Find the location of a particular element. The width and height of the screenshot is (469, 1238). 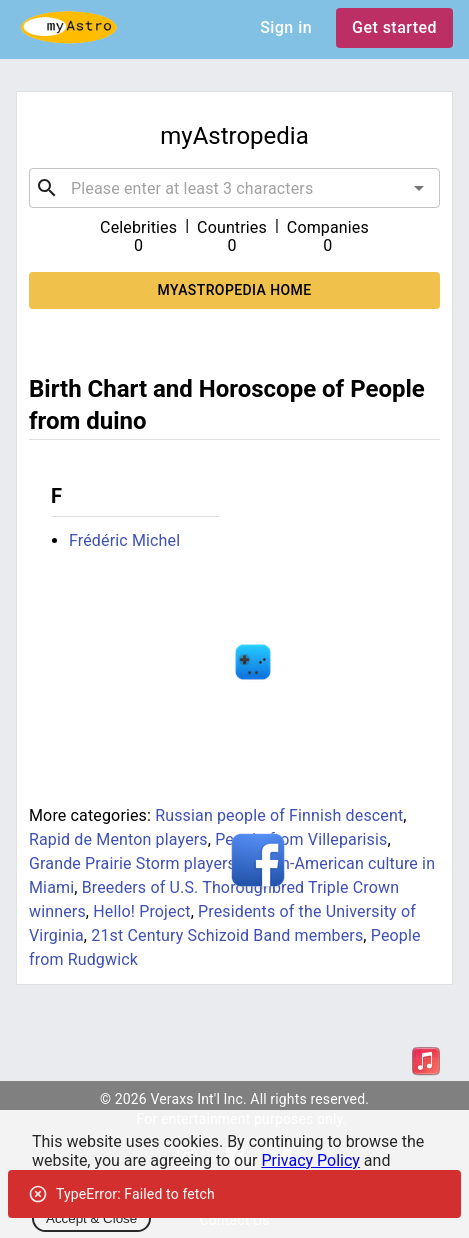

open the music player app is located at coordinates (426, 1061).